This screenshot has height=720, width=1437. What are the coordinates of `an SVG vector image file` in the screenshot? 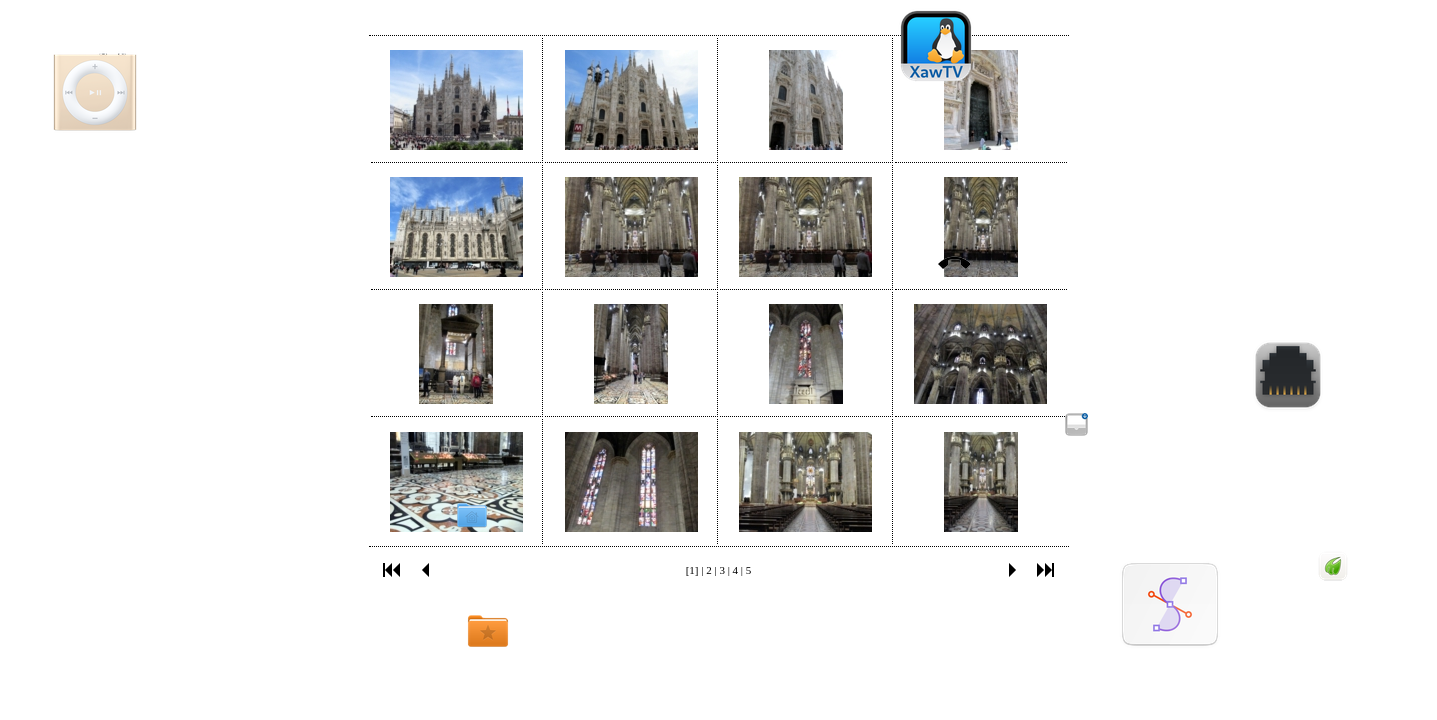 It's located at (1170, 601).